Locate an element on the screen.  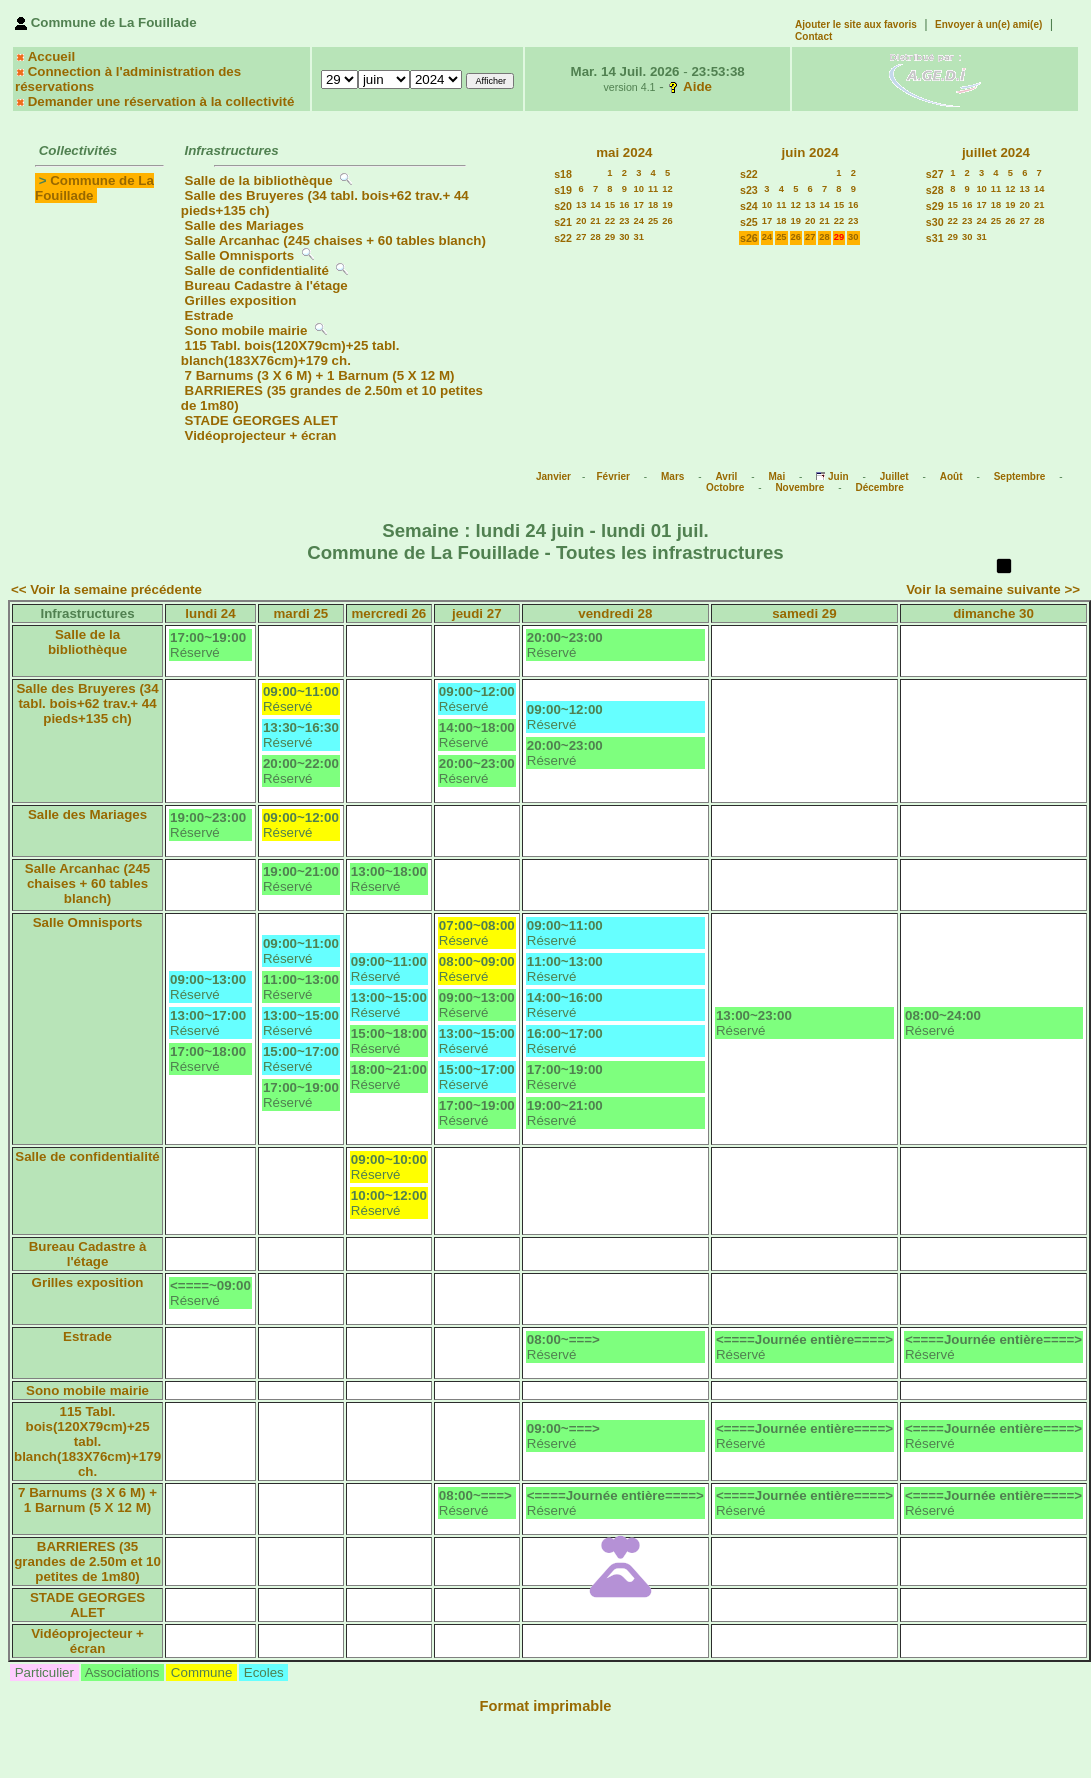
a filled checkbox or selected state is located at coordinates (1004, 566).